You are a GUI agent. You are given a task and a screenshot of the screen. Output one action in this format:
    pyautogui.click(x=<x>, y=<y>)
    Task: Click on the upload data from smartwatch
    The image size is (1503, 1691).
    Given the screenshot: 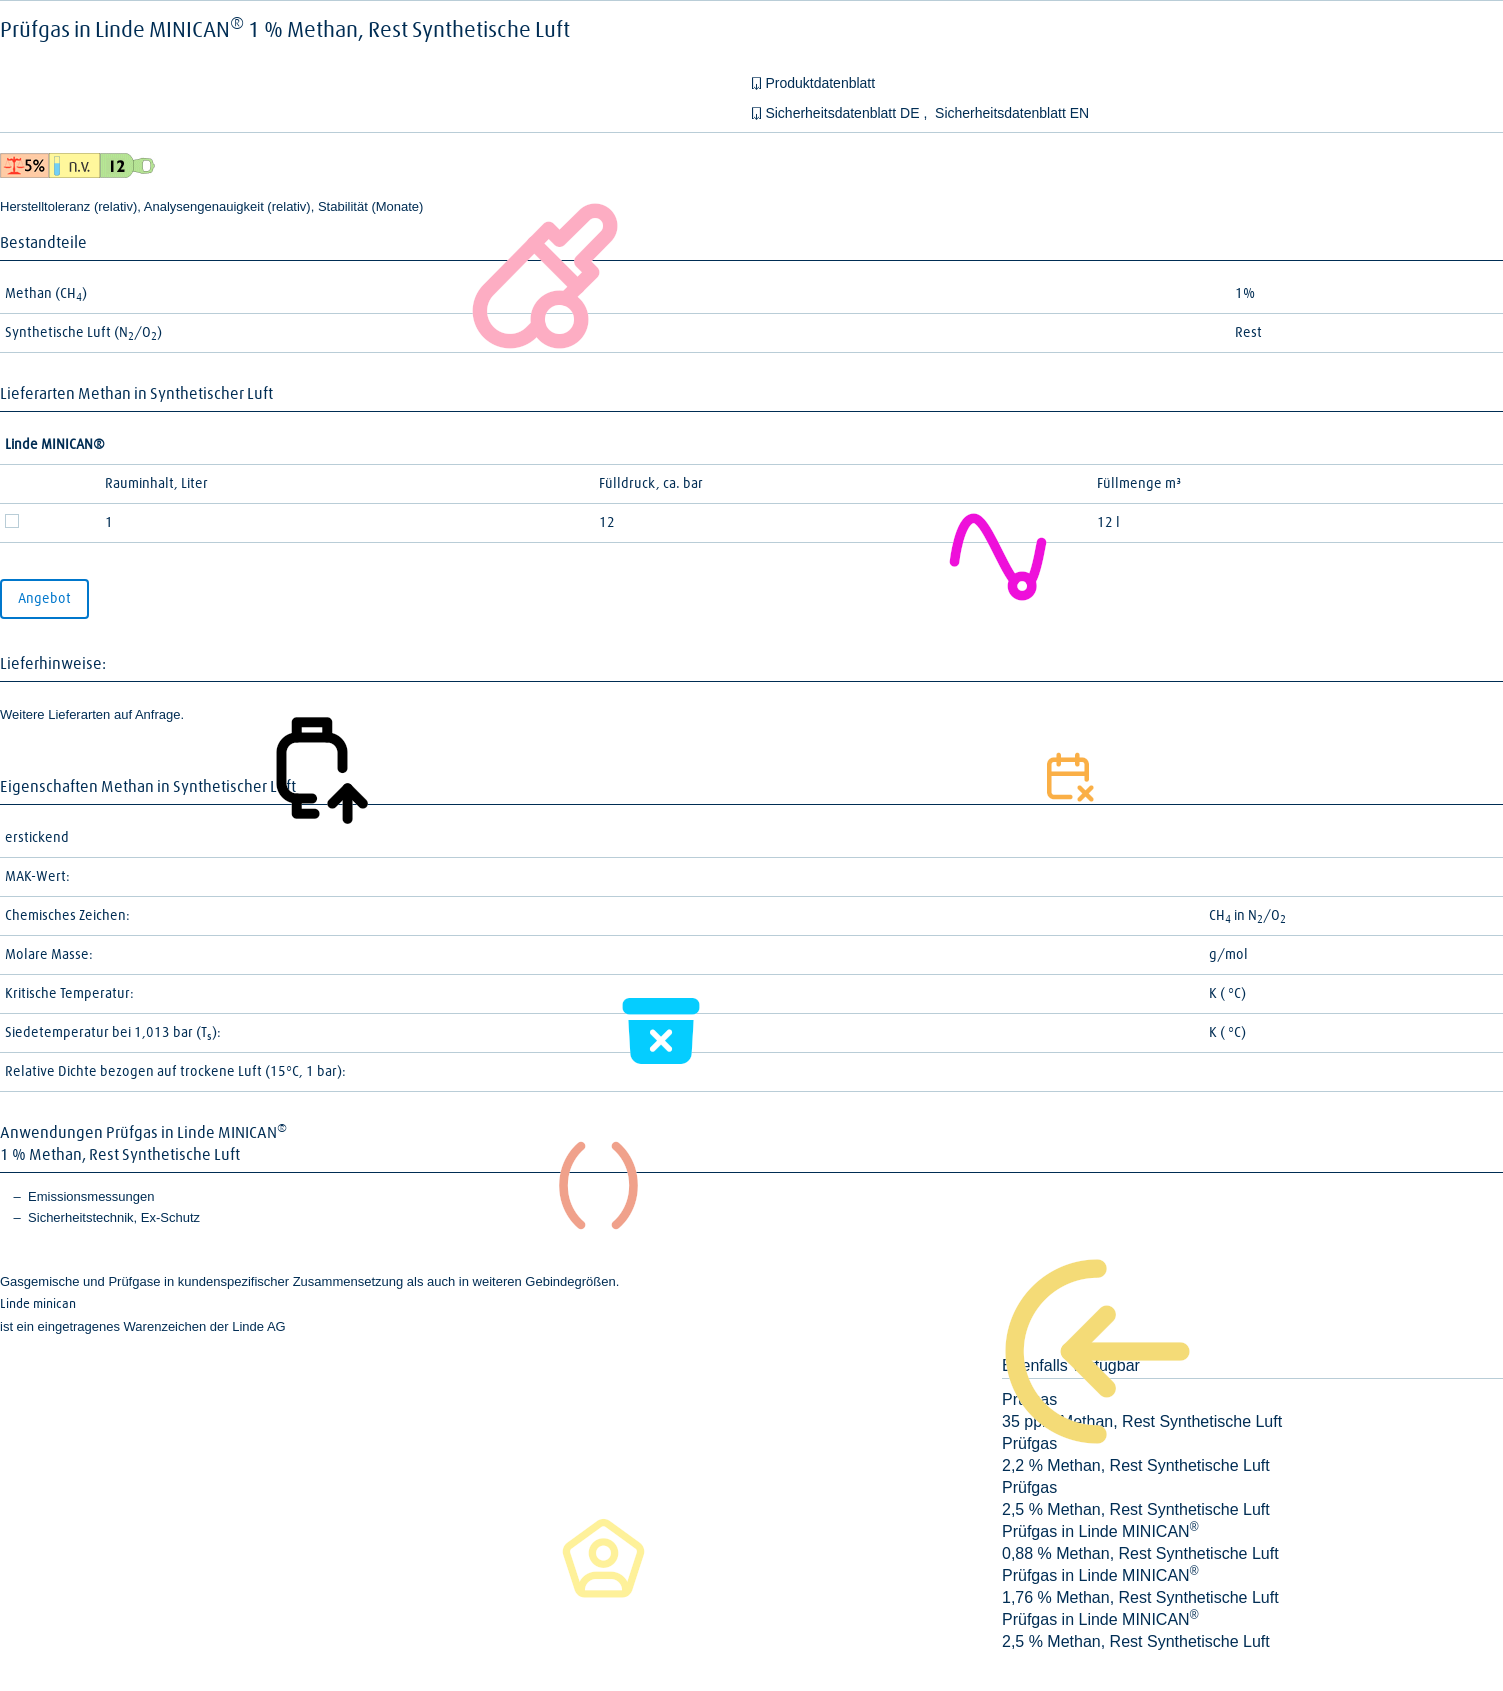 What is the action you would take?
    pyautogui.click(x=312, y=768)
    